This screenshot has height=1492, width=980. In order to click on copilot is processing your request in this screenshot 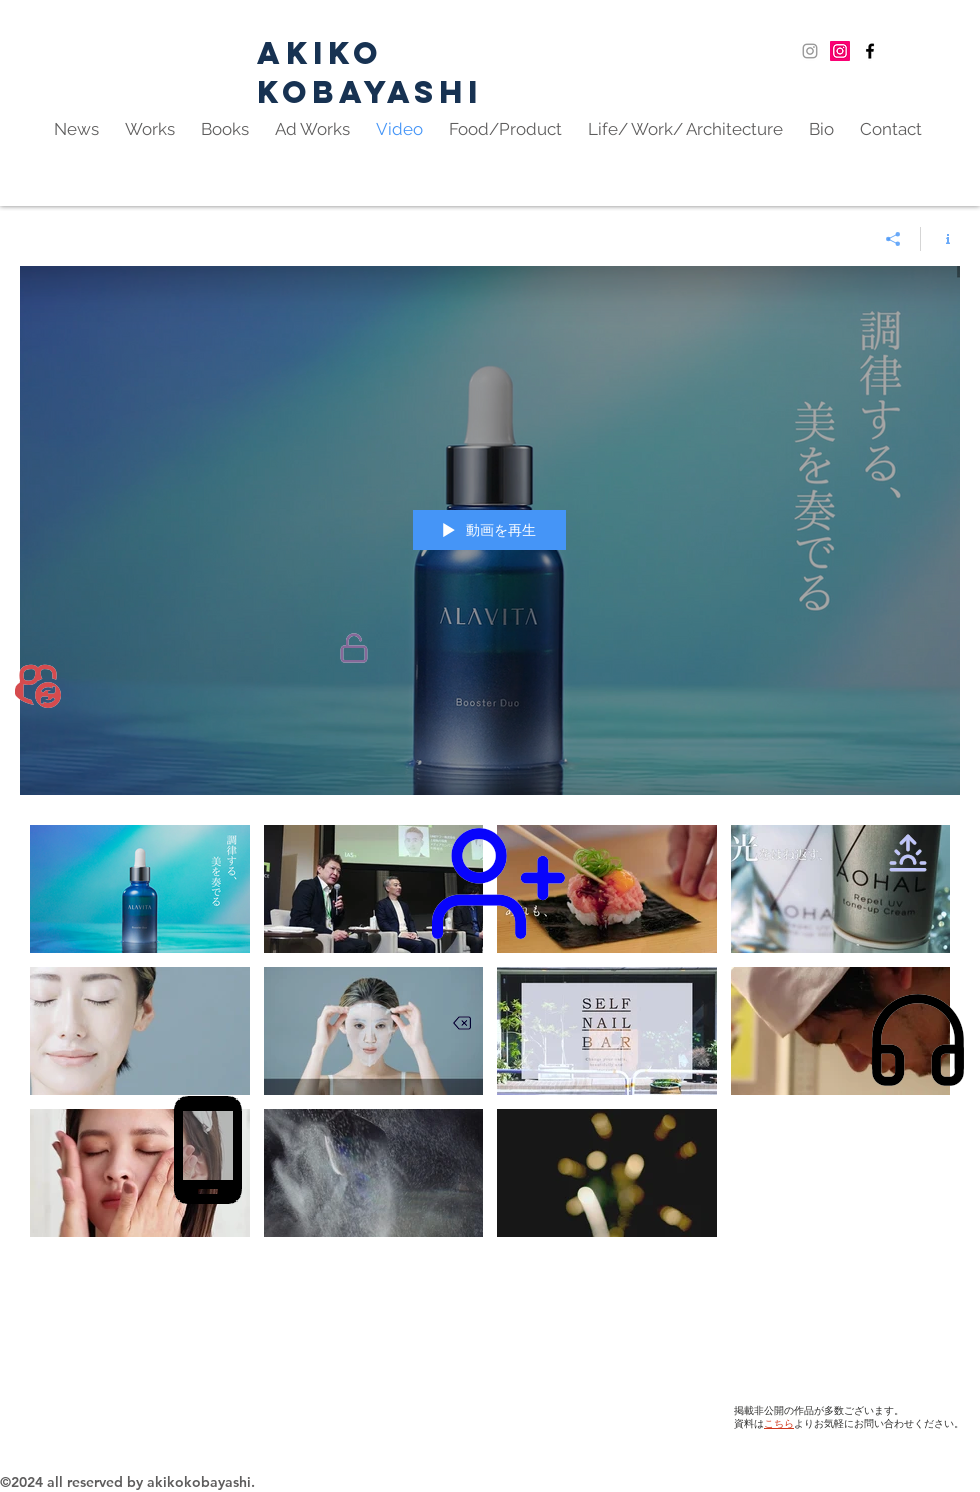, I will do `click(38, 685)`.